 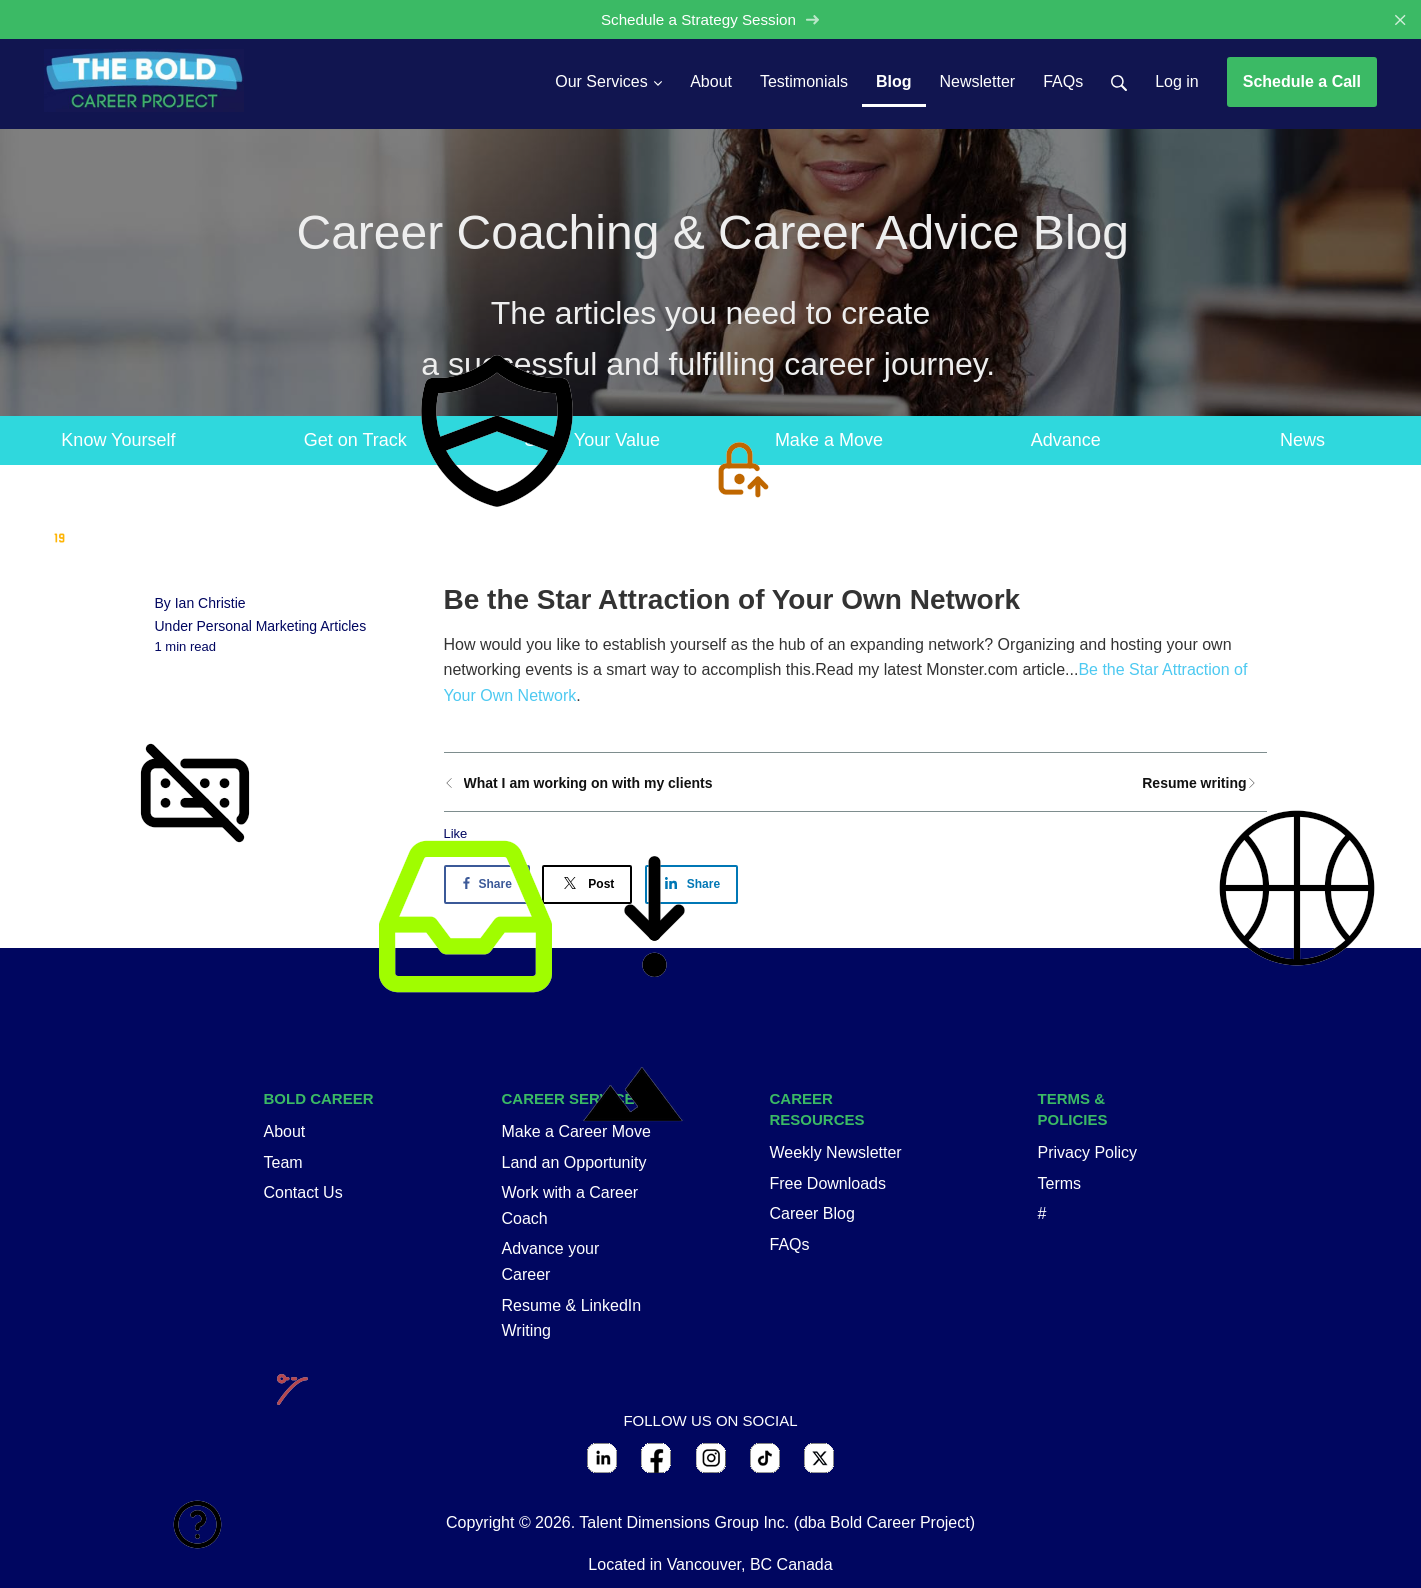 I want to click on indicates 19 items or notifications, so click(x=59, y=538).